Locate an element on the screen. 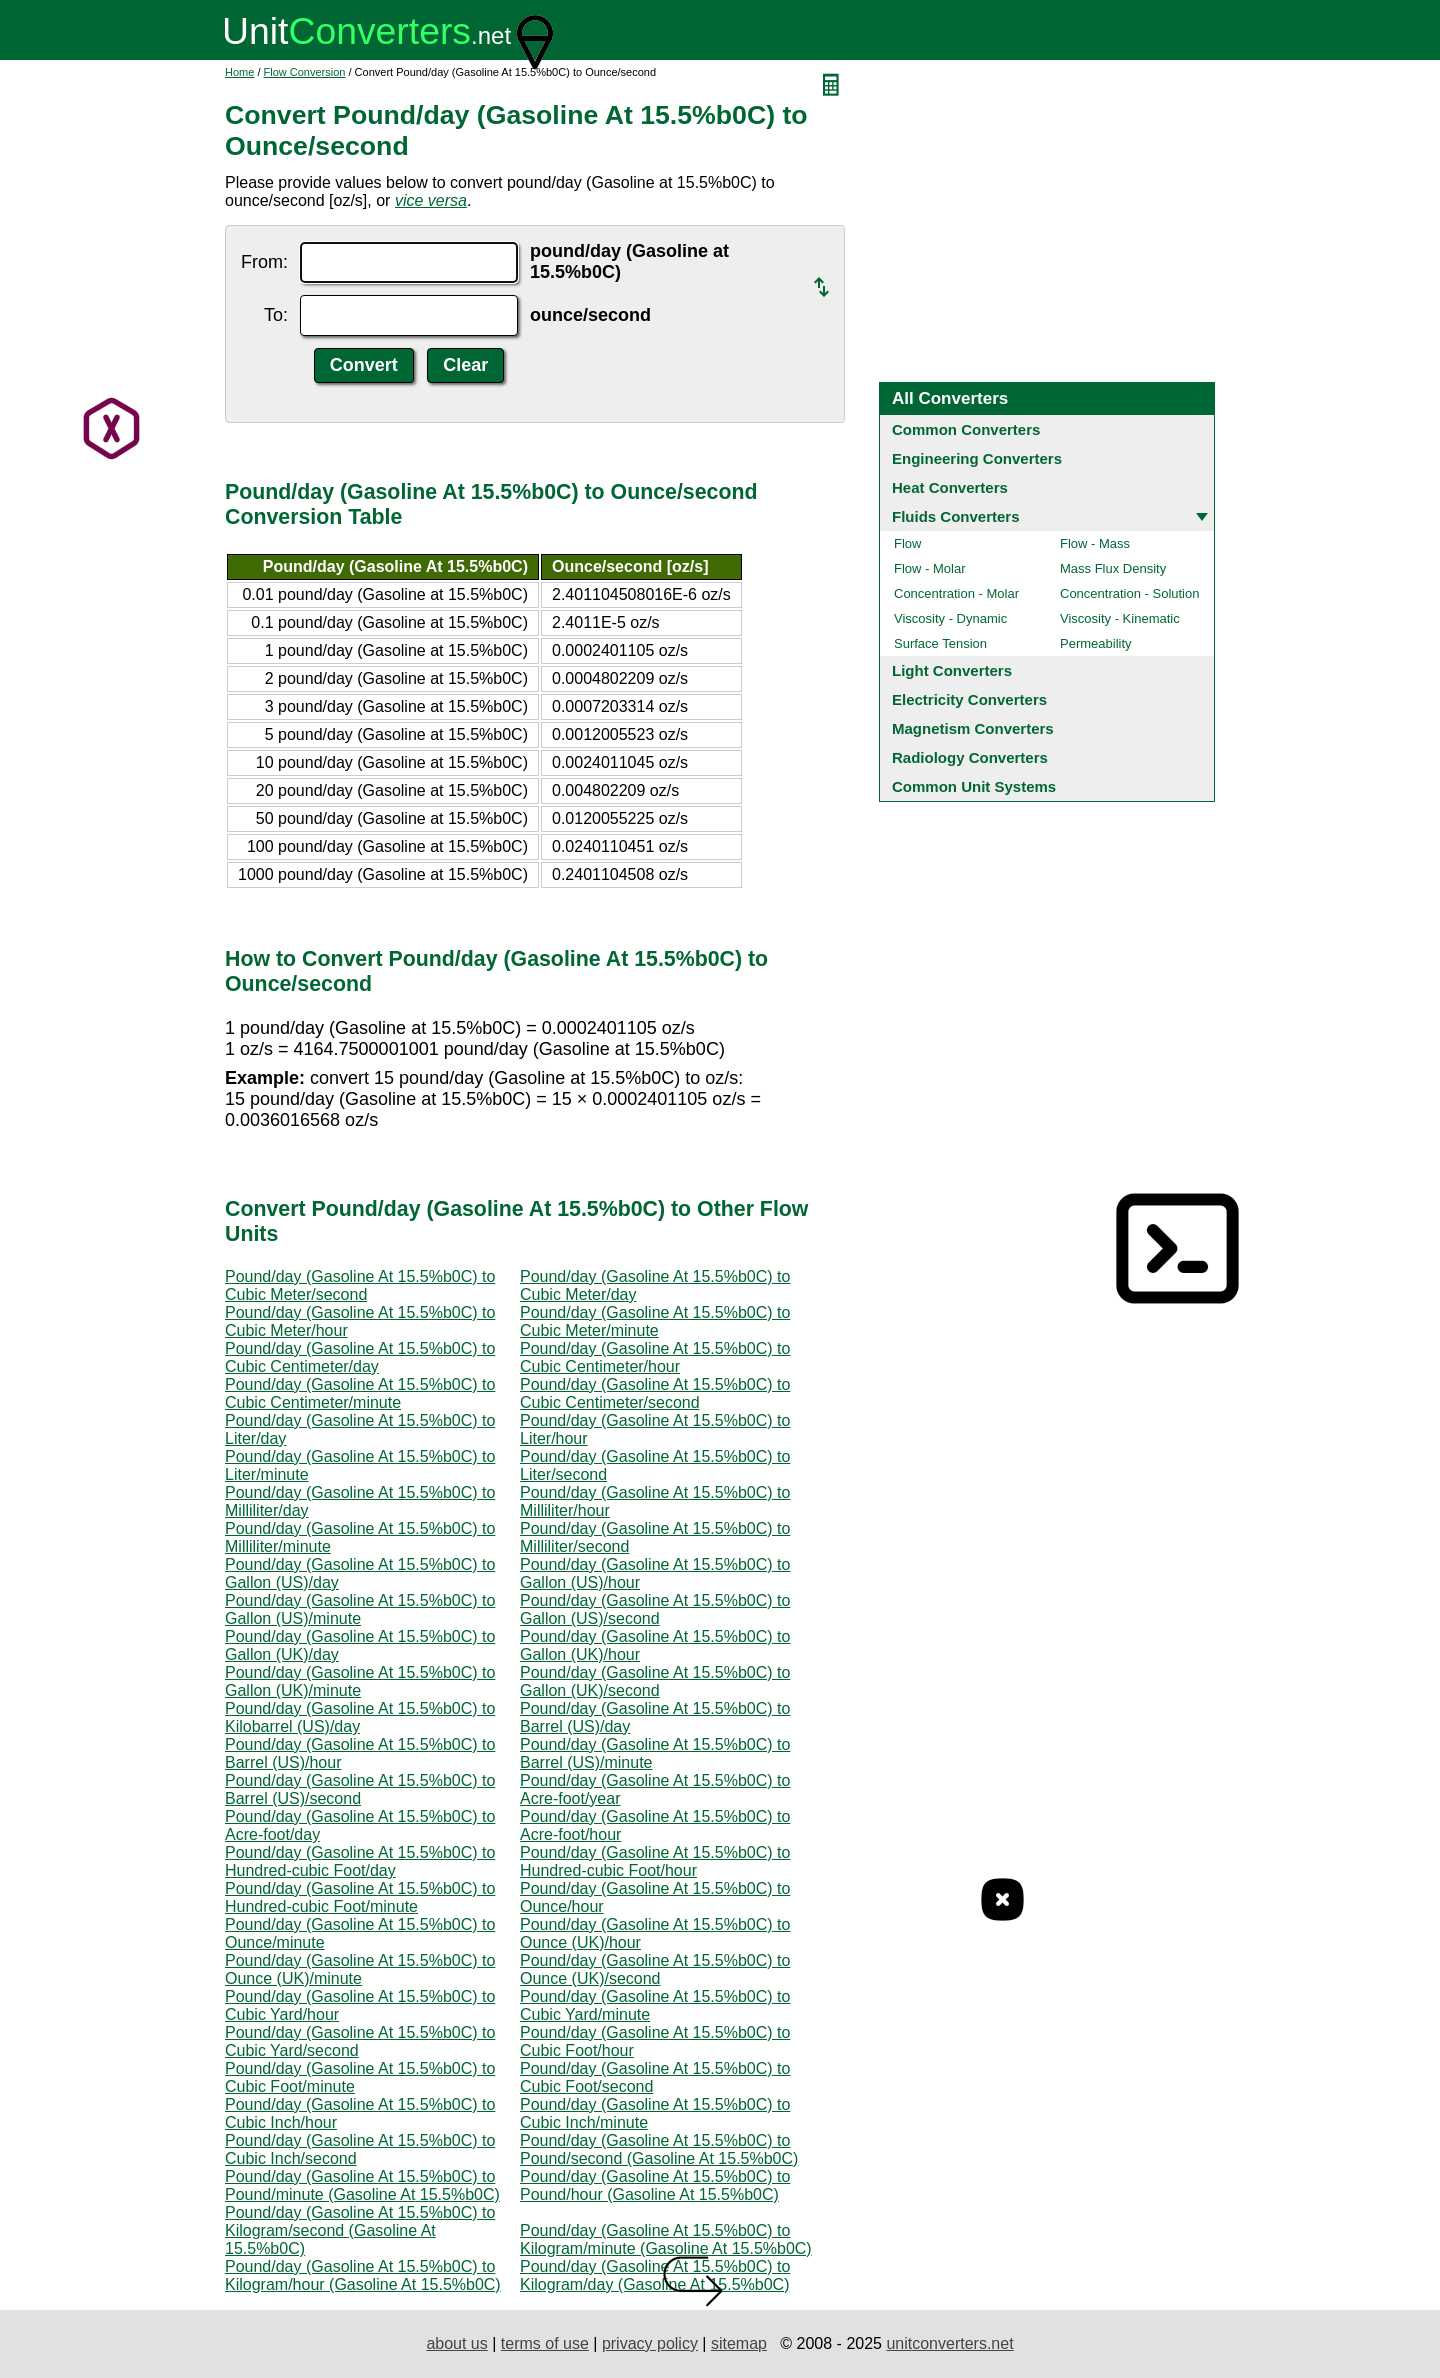 Image resolution: width=1440 pixels, height=2378 pixels. close or dismiss a modal window is located at coordinates (1002, 1899).